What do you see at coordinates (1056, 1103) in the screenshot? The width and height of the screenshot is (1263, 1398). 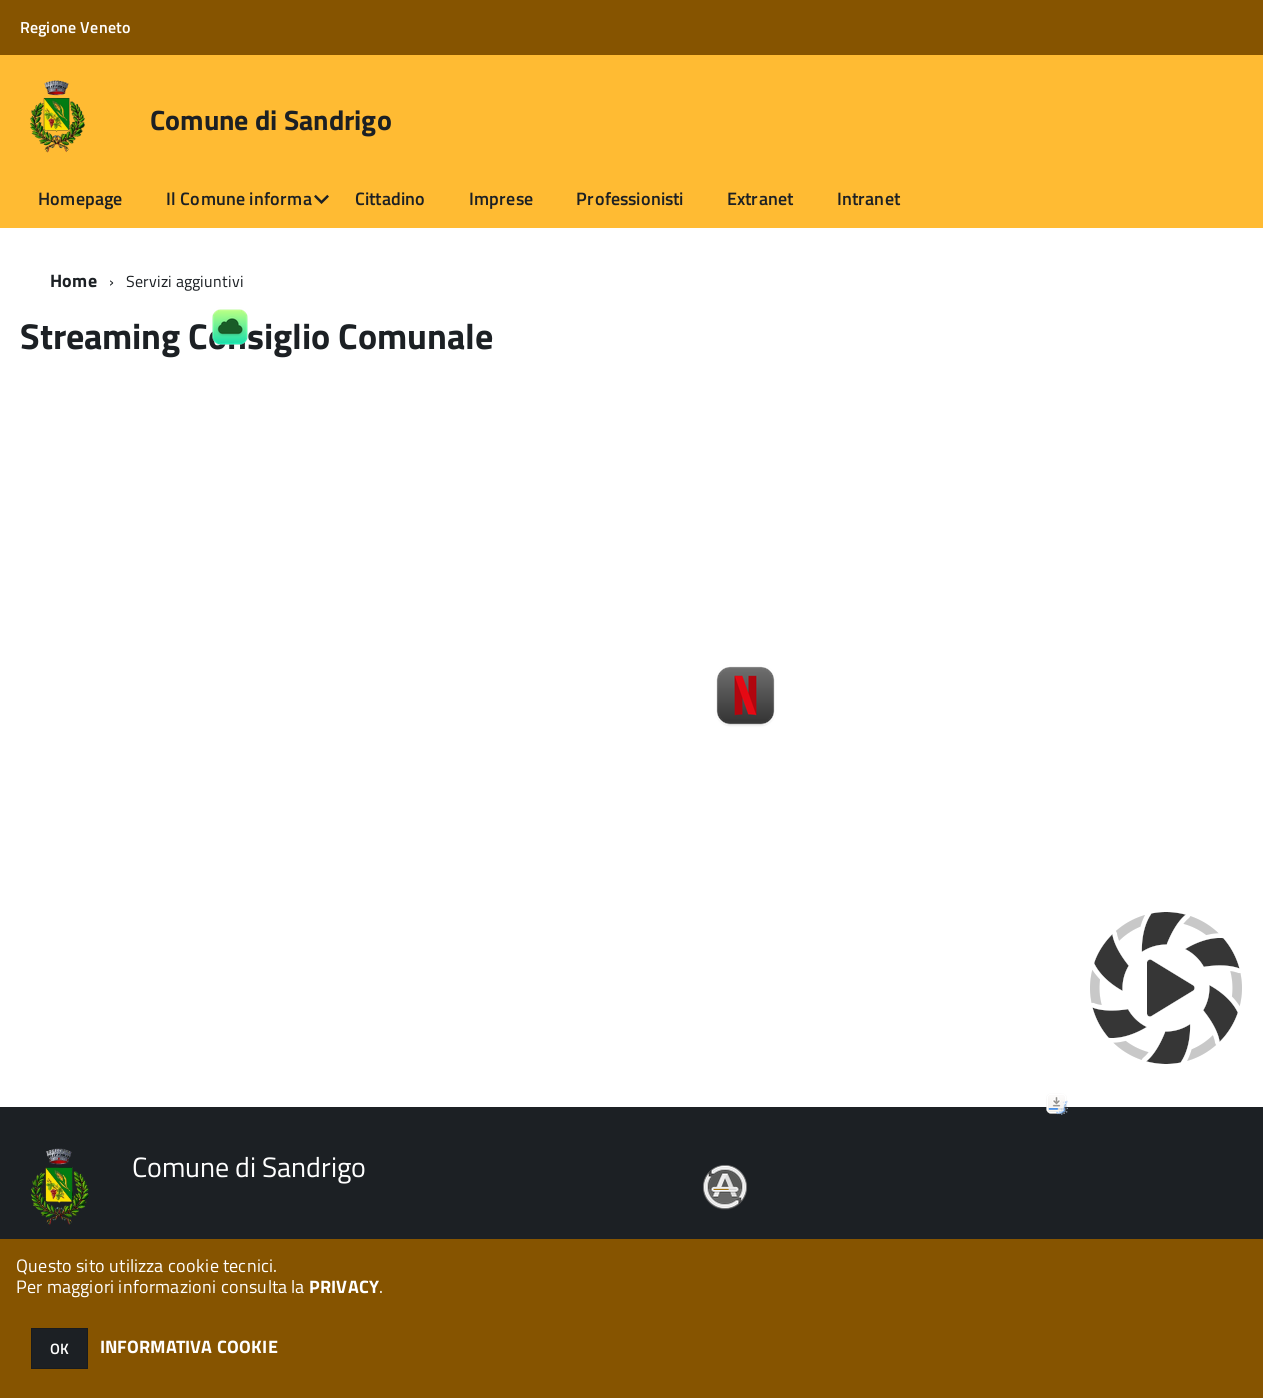 I see `open varia download manager` at bounding box center [1056, 1103].